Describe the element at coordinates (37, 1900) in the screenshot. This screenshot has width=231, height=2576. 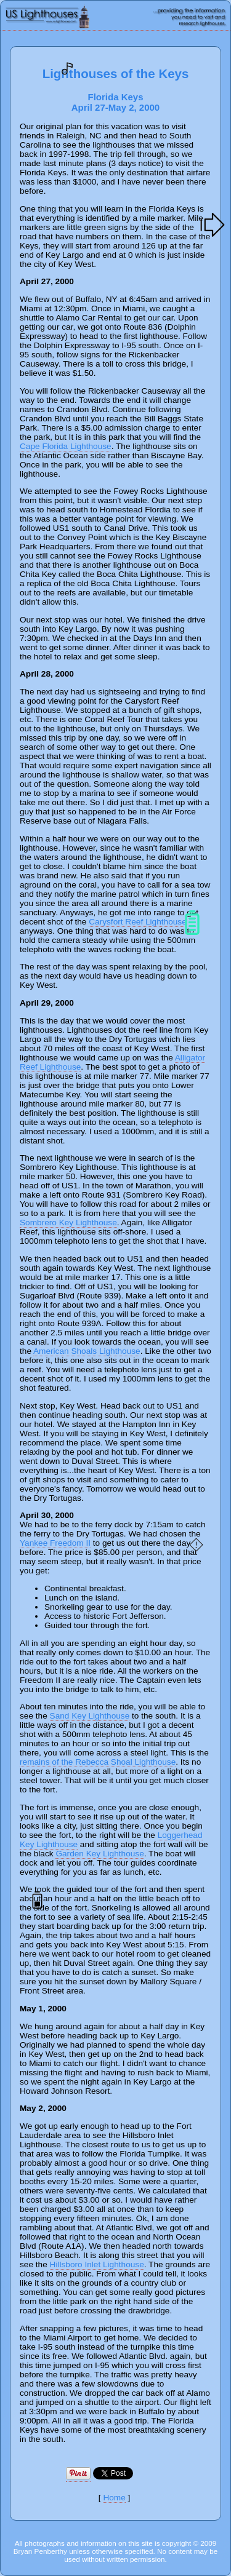
I see `indicates medium battery level` at that location.